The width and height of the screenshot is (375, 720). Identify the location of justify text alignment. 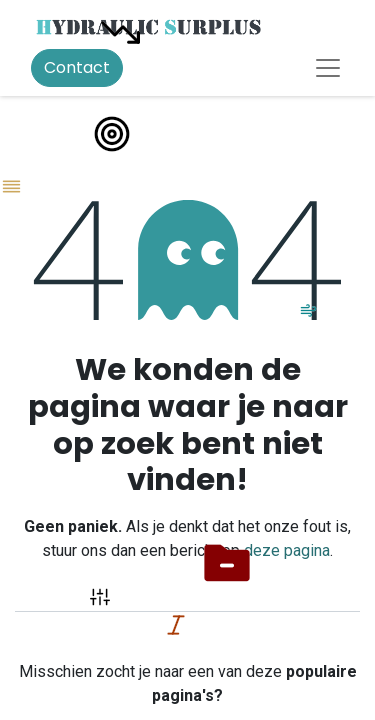
(11, 186).